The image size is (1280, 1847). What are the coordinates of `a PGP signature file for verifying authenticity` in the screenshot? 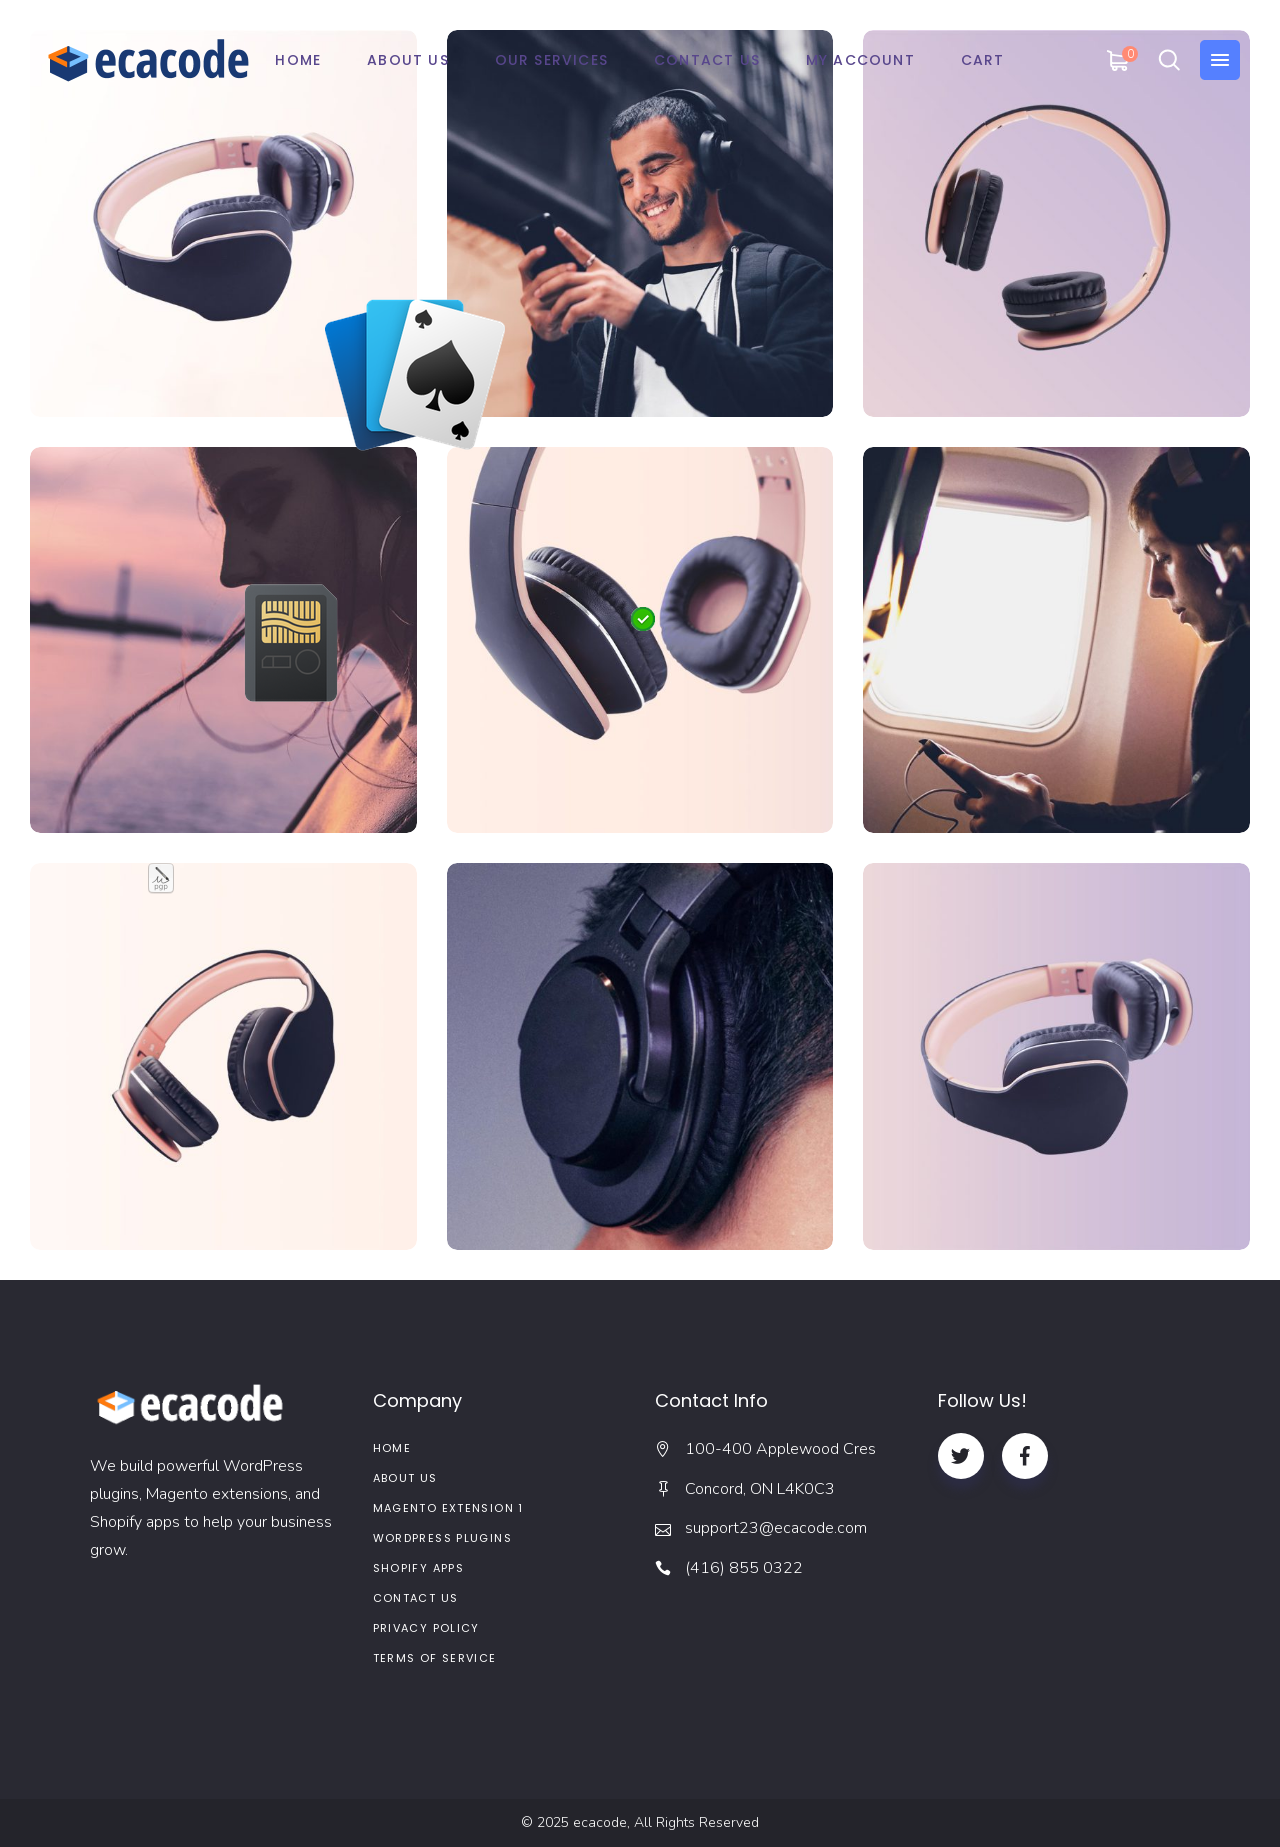 It's located at (161, 878).